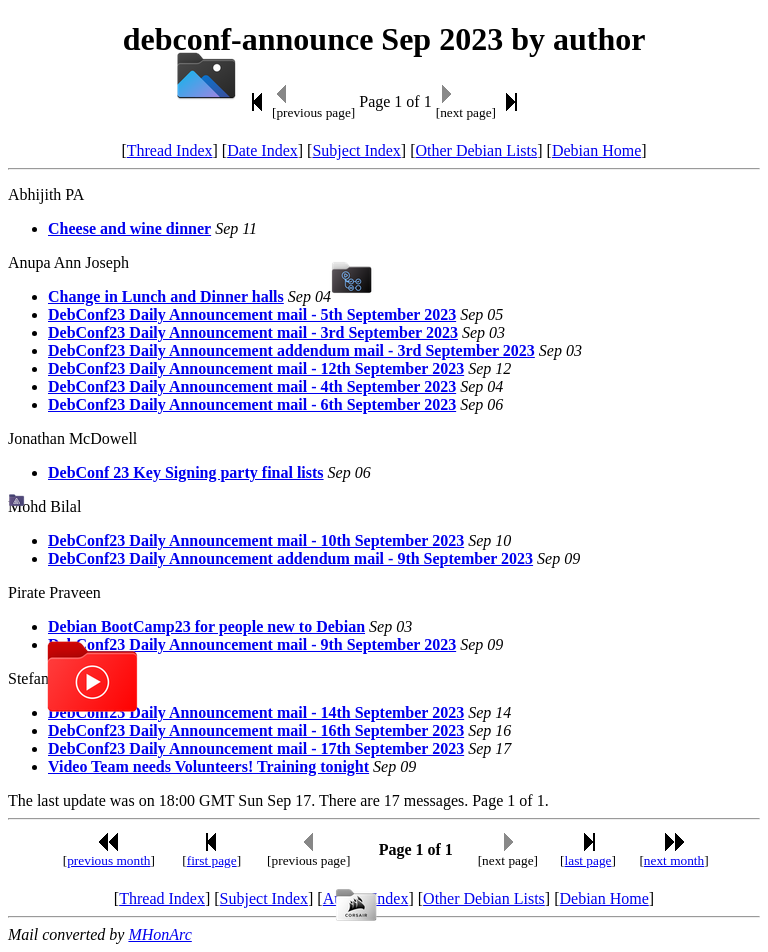  Describe the element at coordinates (16, 500) in the screenshot. I see `folder containing sentry error monitoring projects` at that location.